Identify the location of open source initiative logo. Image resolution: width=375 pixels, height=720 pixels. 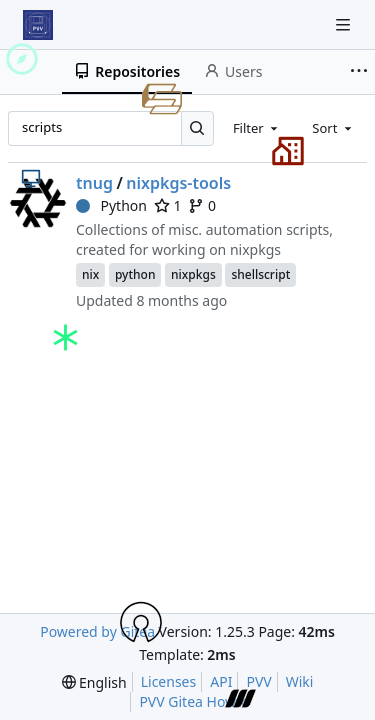
(141, 622).